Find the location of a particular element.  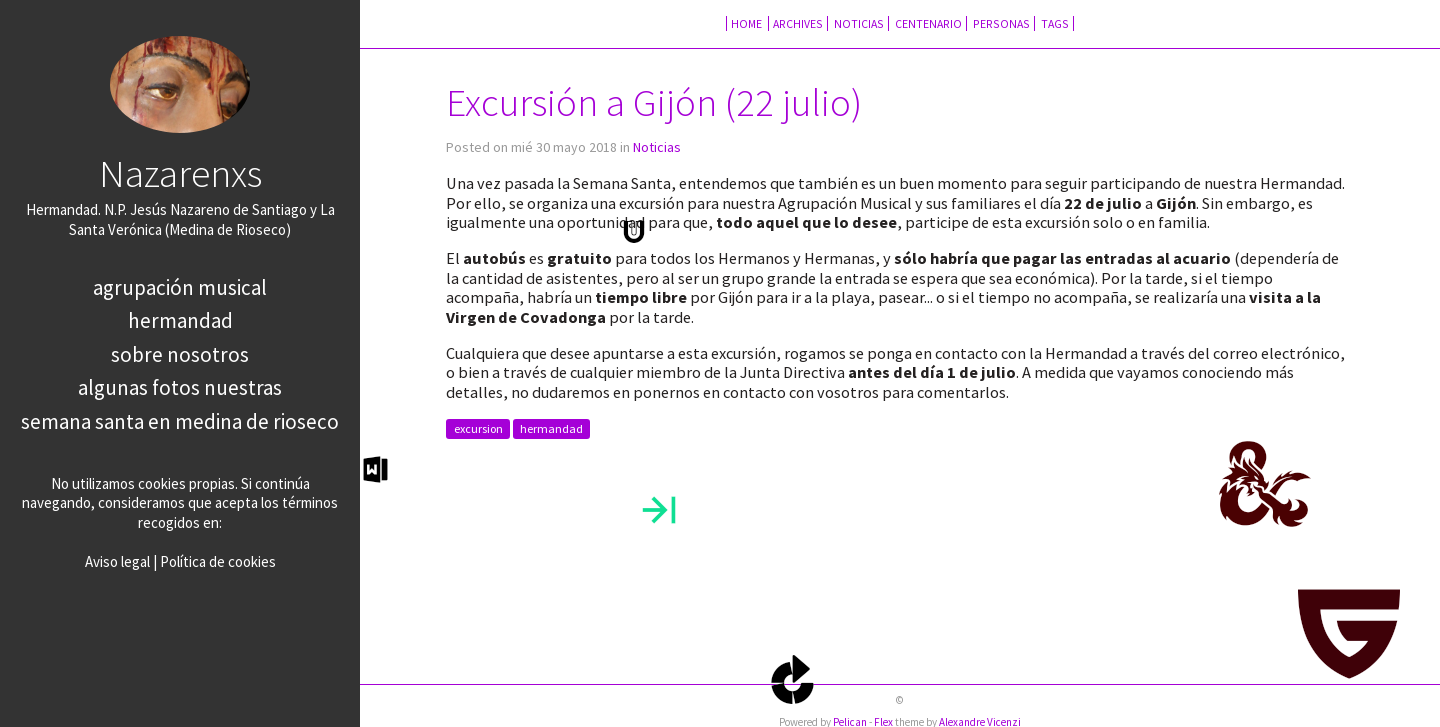

collapse panel to the right is located at coordinates (660, 510).